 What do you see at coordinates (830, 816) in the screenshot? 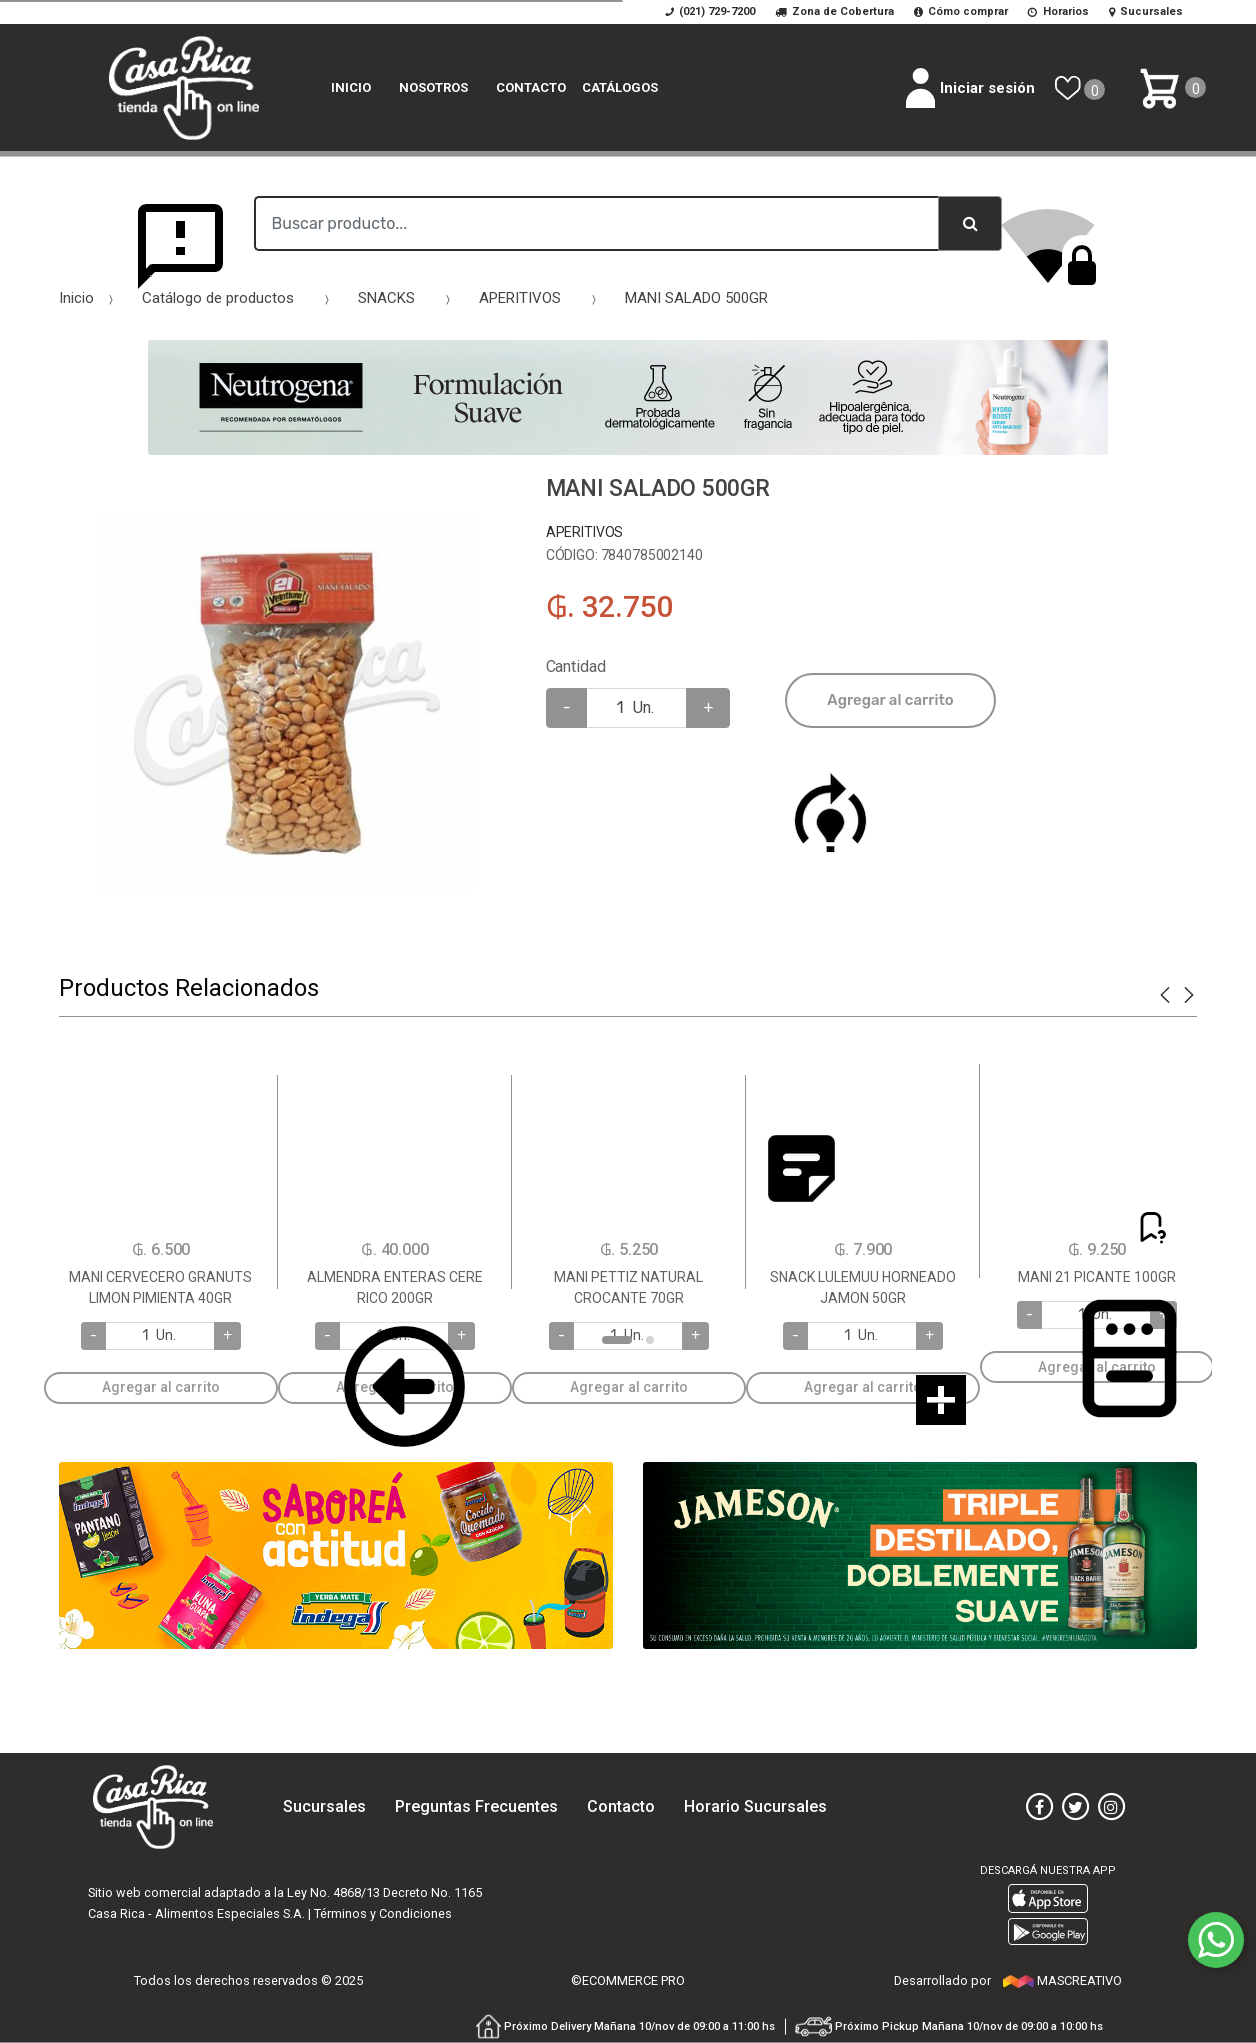
I see `indicates model training in progress` at bounding box center [830, 816].